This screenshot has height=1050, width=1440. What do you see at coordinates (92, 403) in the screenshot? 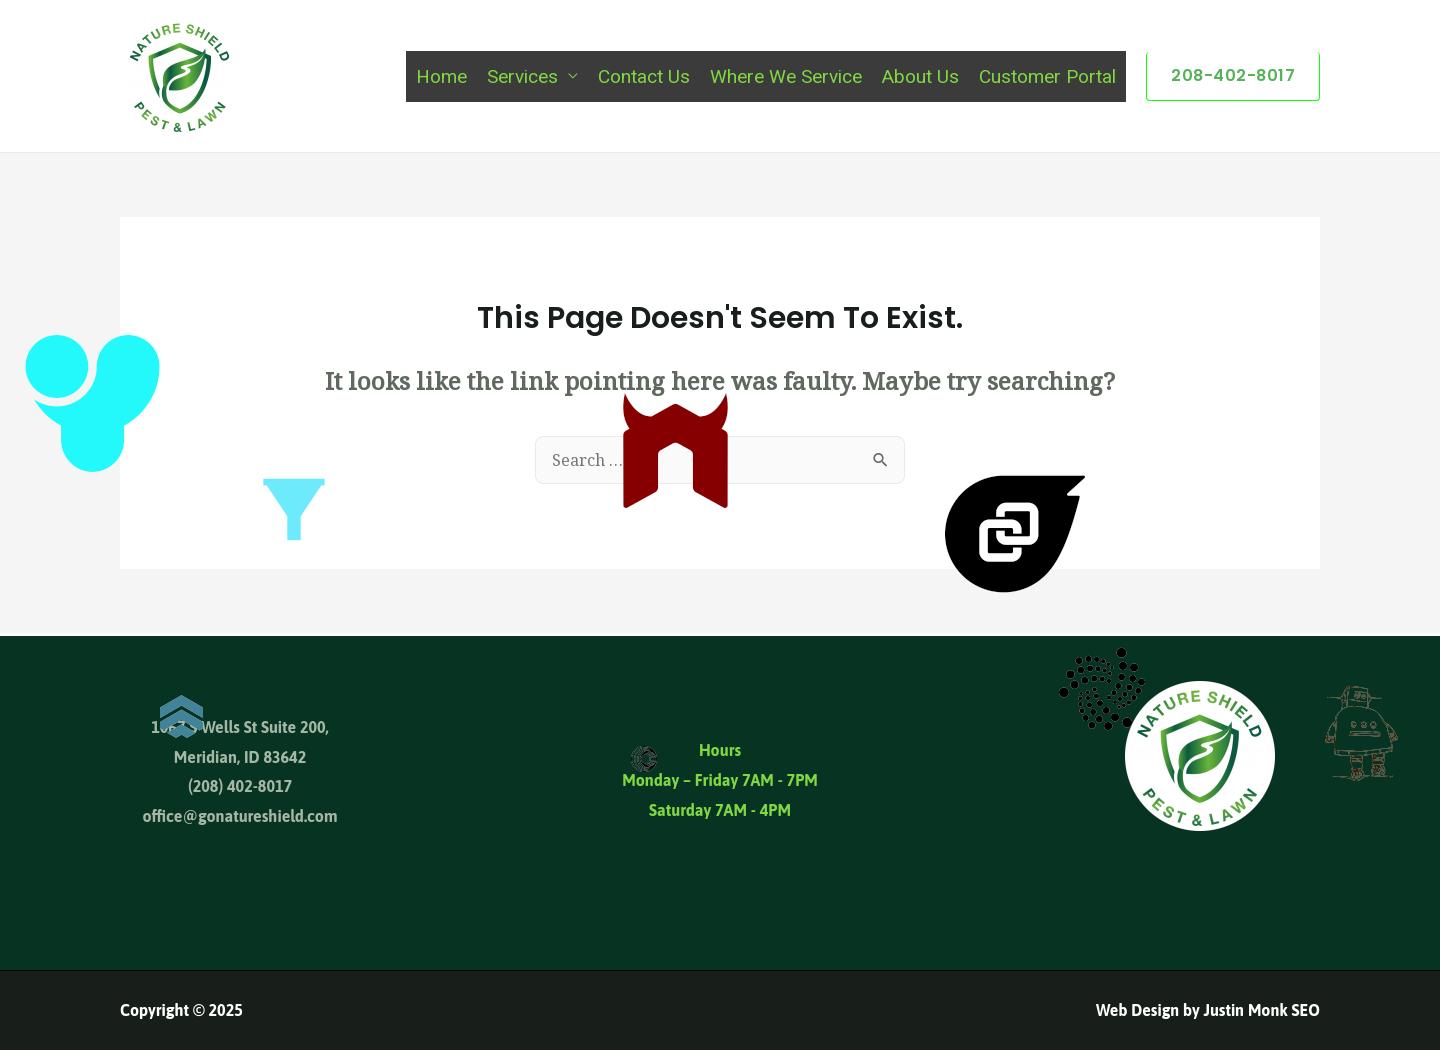
I see `open the YOLO anonymous messaging app` at bounding box center [92, 403].